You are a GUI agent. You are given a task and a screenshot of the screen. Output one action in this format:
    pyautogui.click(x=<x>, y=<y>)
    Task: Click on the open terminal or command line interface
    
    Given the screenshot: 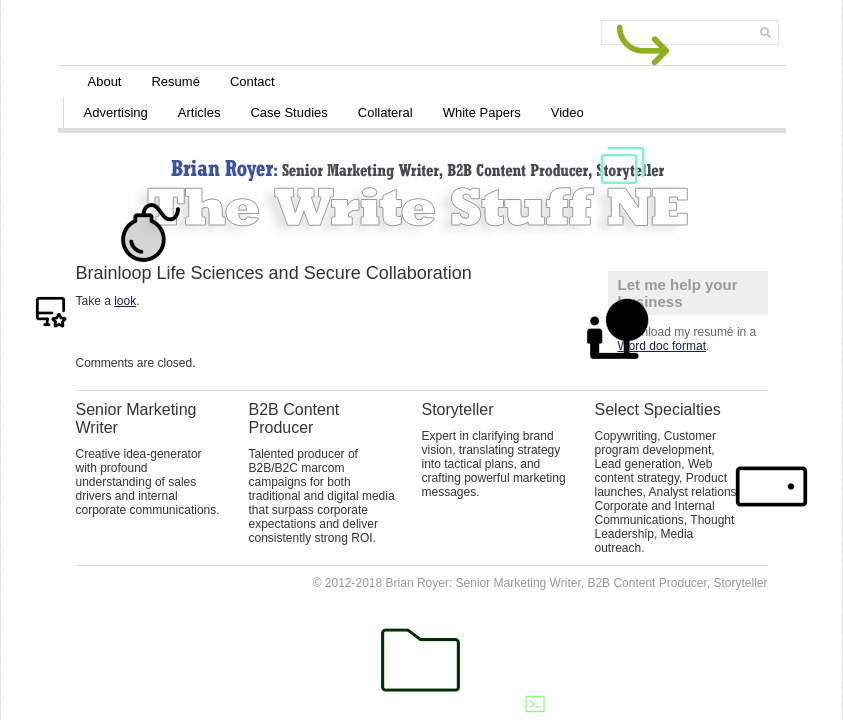 What is the action you would take?
    pyautogui.click(x=535, y=704)
    